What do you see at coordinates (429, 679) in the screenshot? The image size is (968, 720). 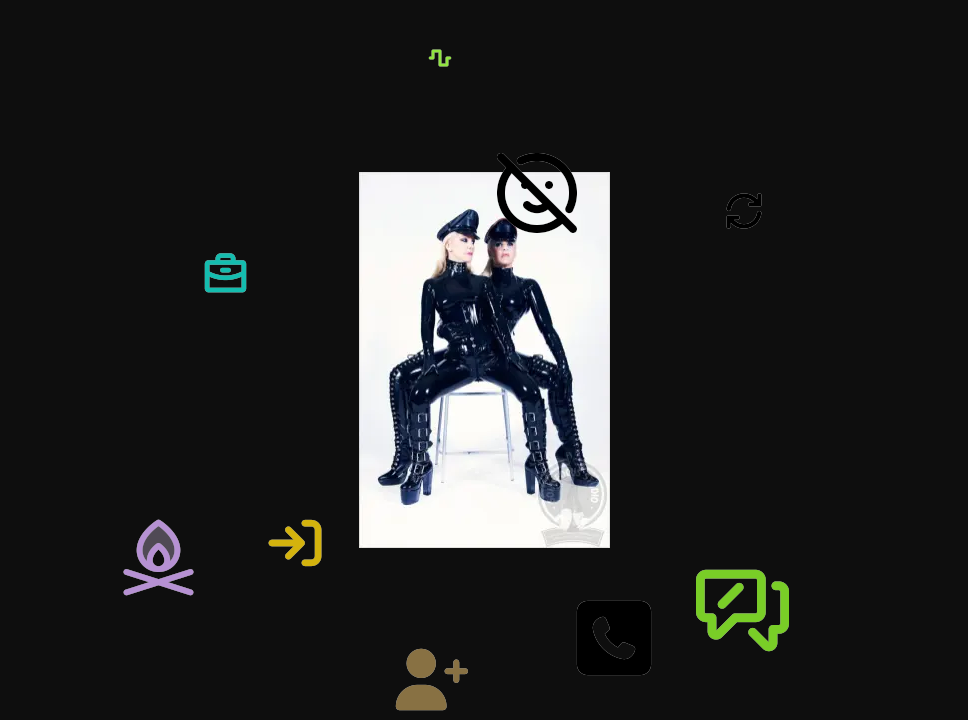 I see `add a new user or contact` at bounding box center [429, 679].